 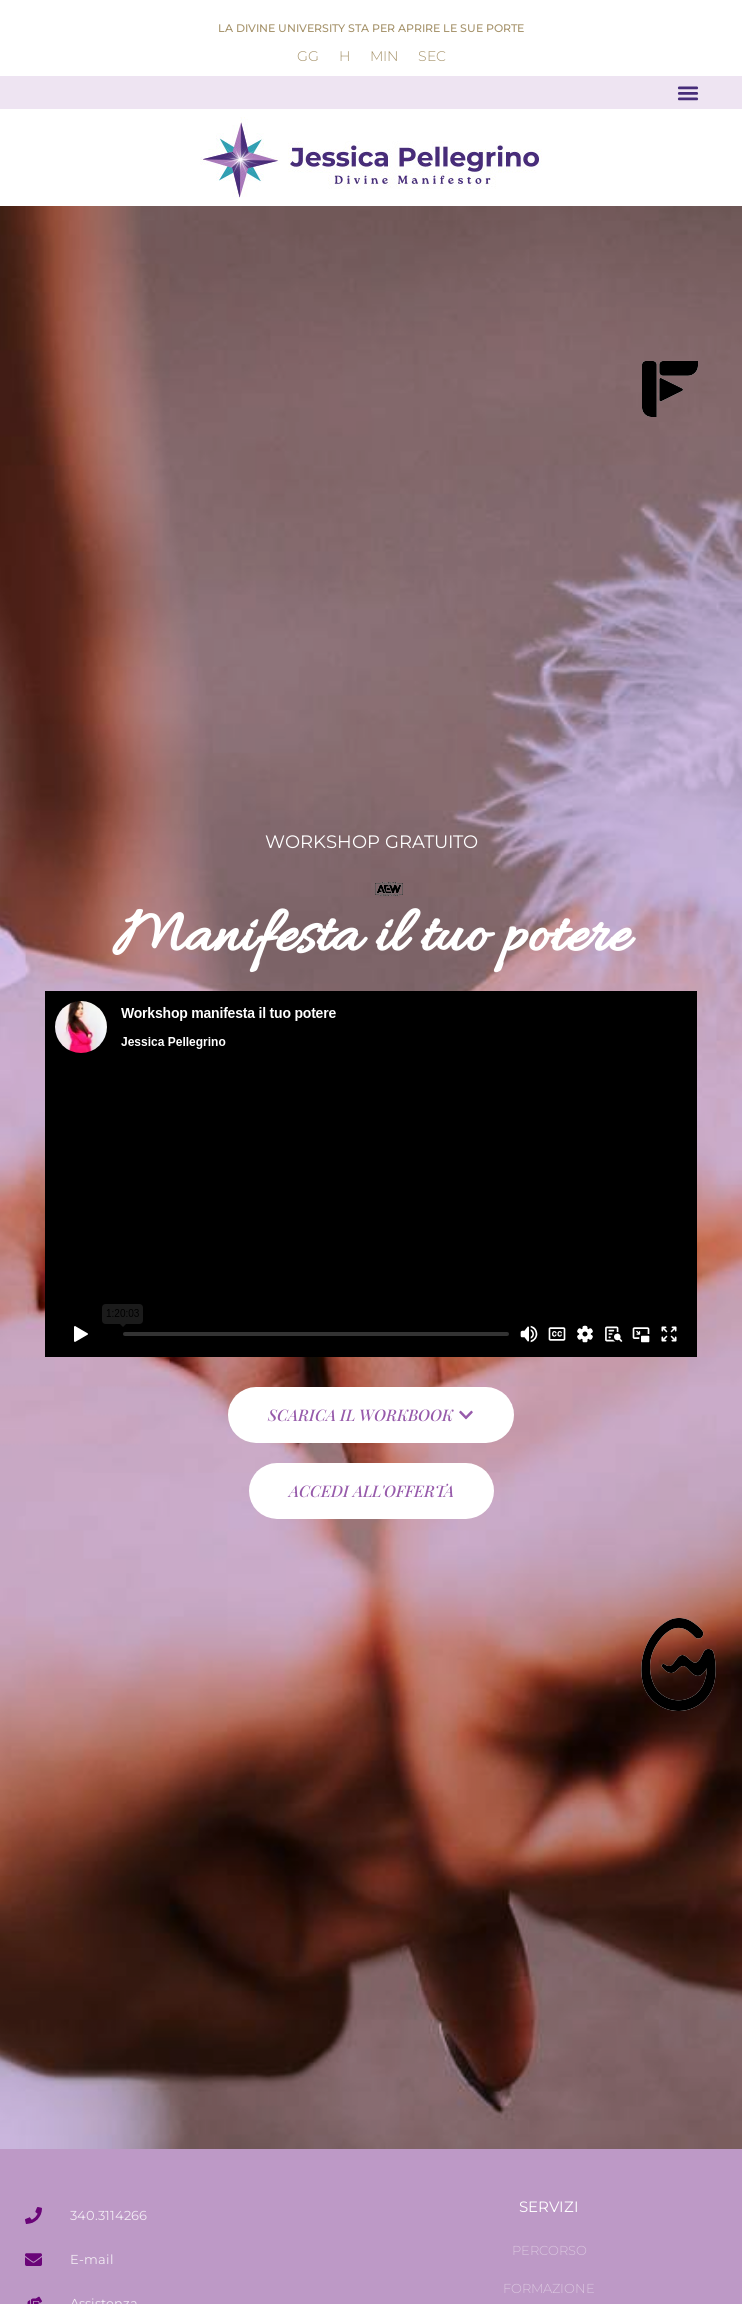 What do you see at coordinates (389, 889) in the screenshot?
I see `visit the All Elite Wrestling website` at bounding box center [389, 889].